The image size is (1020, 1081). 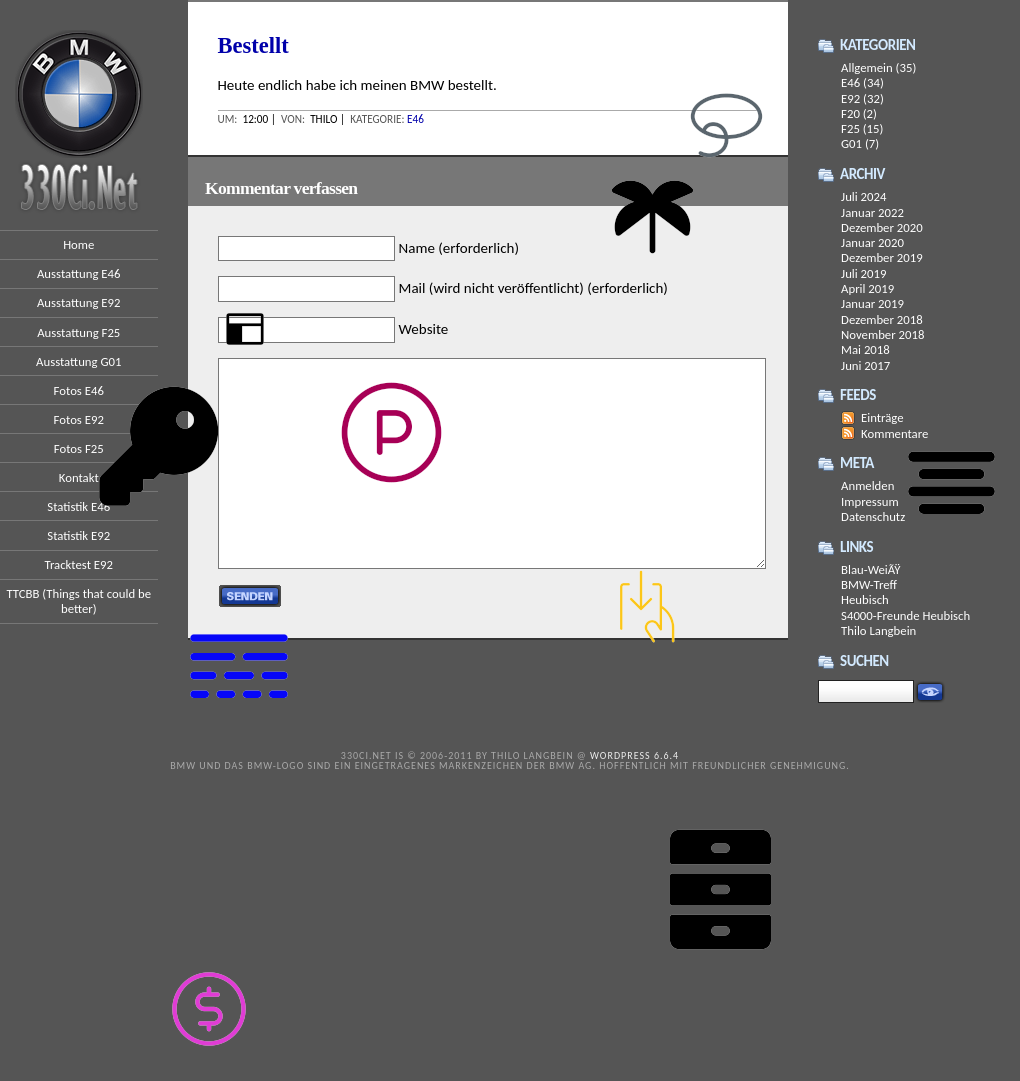 I want to click on apply a gradient effect to selected element, so click(x=239, y=668).